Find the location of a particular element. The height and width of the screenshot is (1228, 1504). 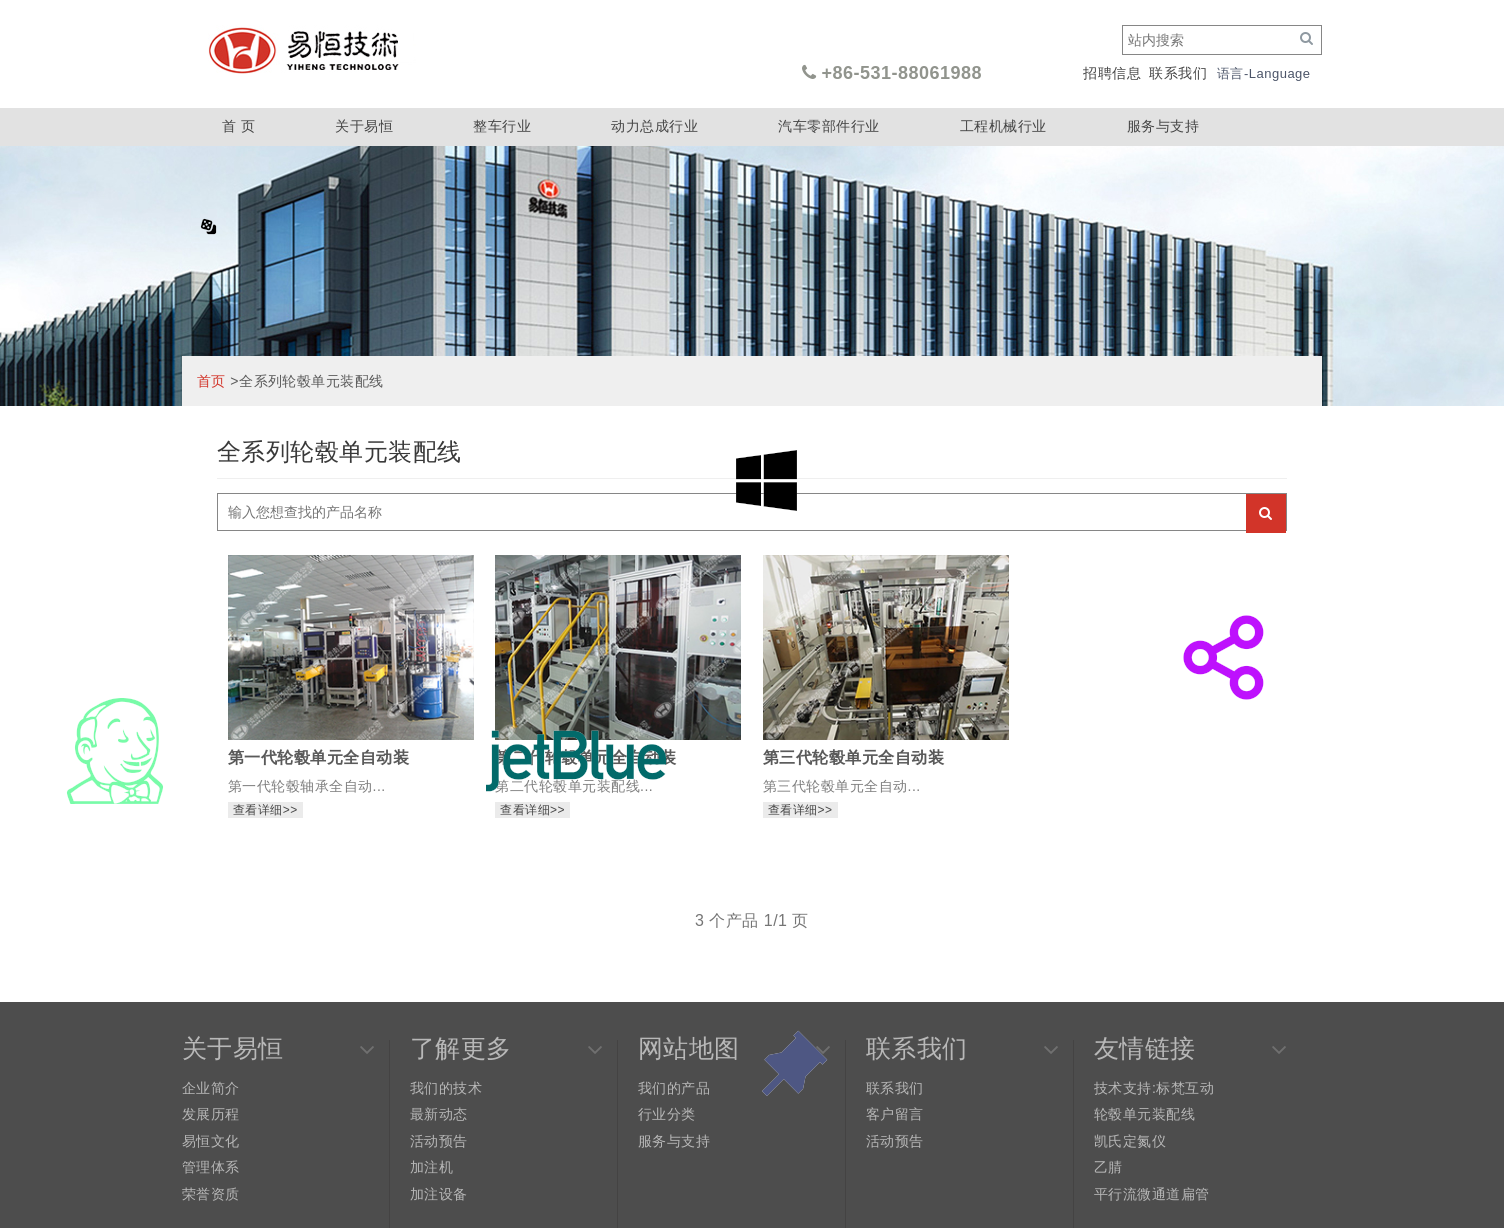

windows operating system logo is located at coordinates (766, 480).